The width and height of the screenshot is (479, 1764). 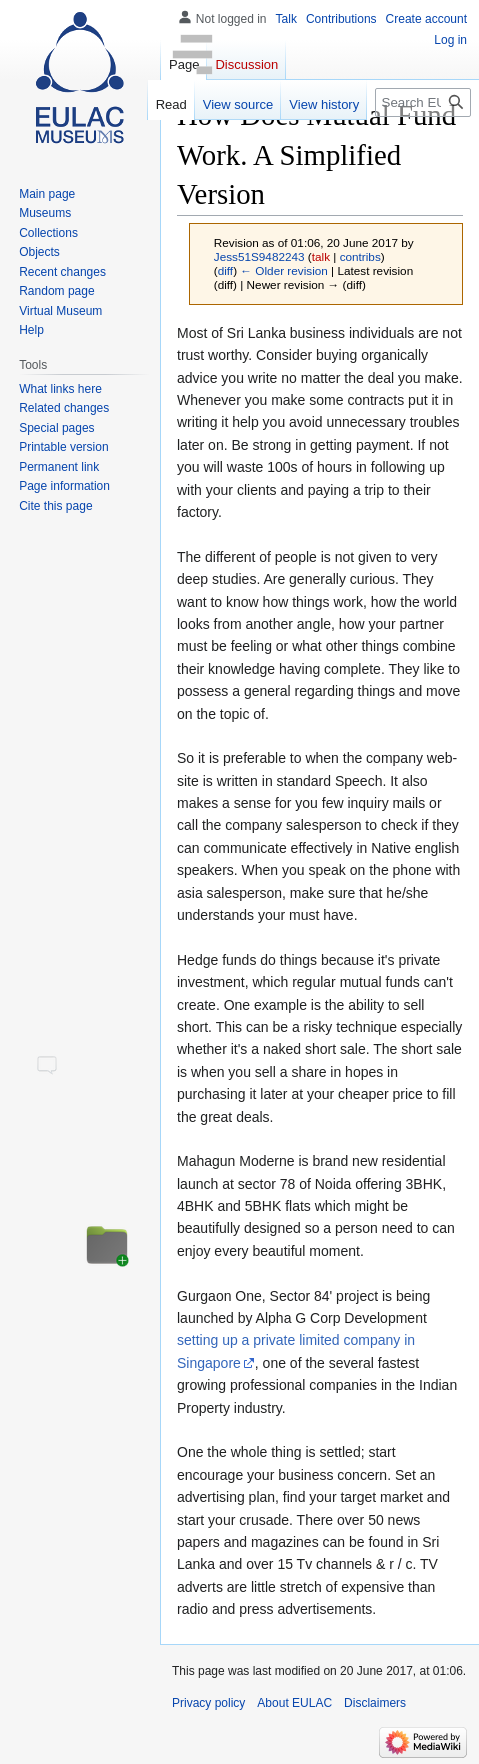 I want to click on create a new folder, so click(x=107, y=1245).